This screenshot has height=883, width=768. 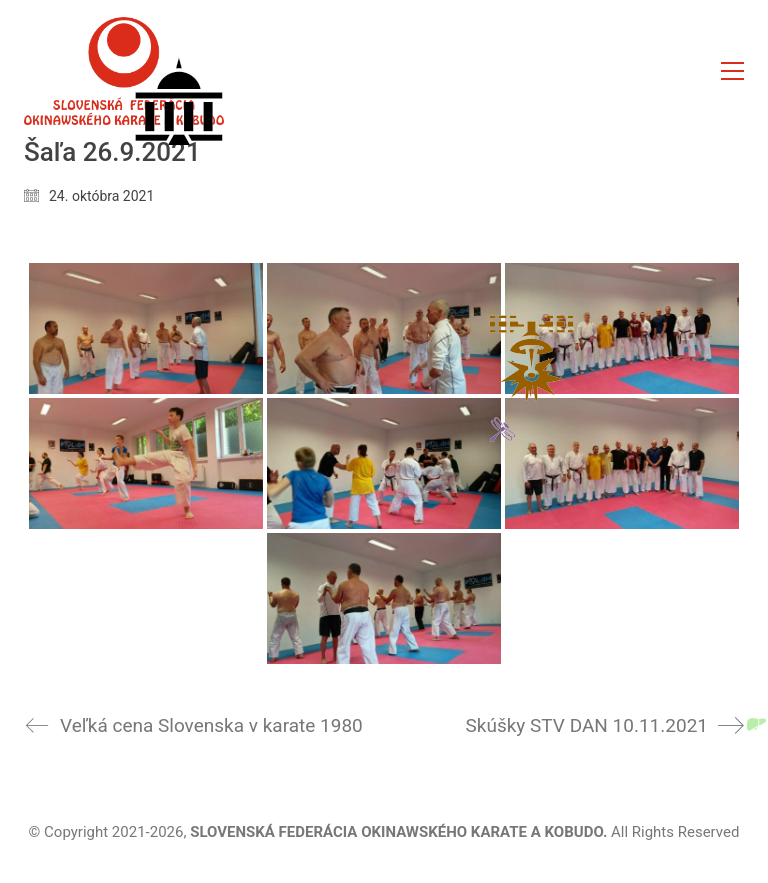 What do you see at coordinates (179, 101) in the screenshot?
I see `access government or civic services` at bounding box center [179, 101].